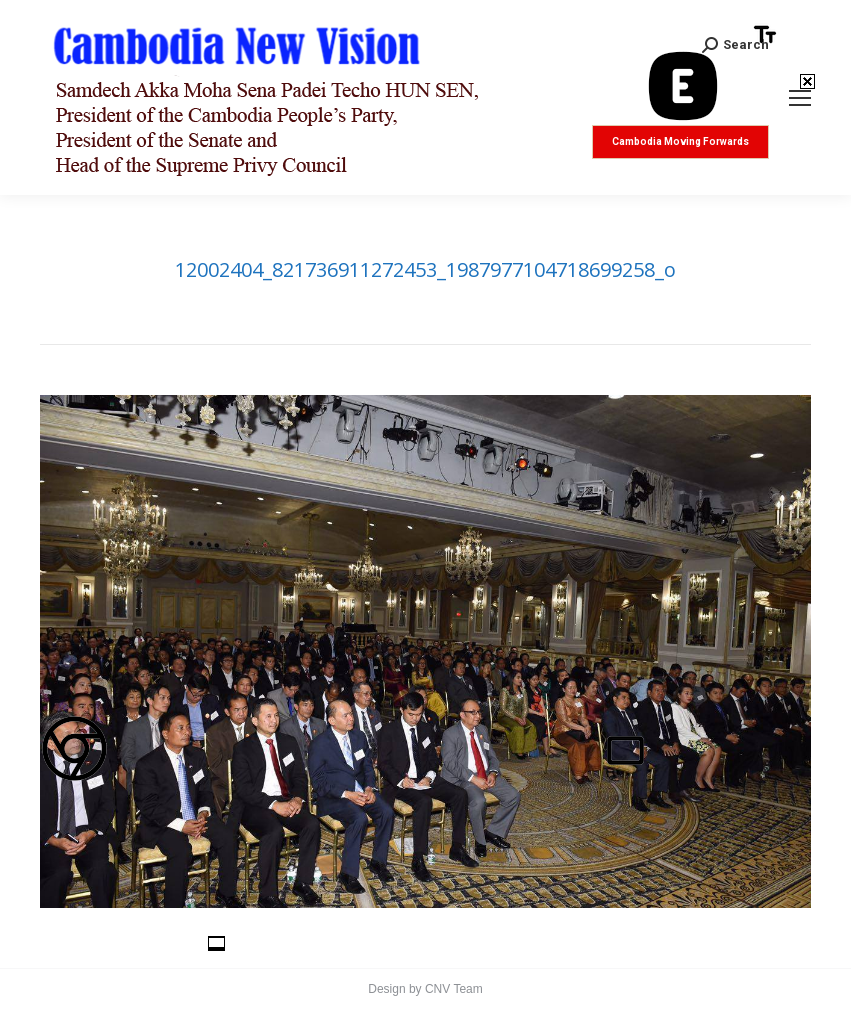  Describe the element at coordinates (683, 86) in the screenshot. I see `indicates an "E" rating or category` at that location.